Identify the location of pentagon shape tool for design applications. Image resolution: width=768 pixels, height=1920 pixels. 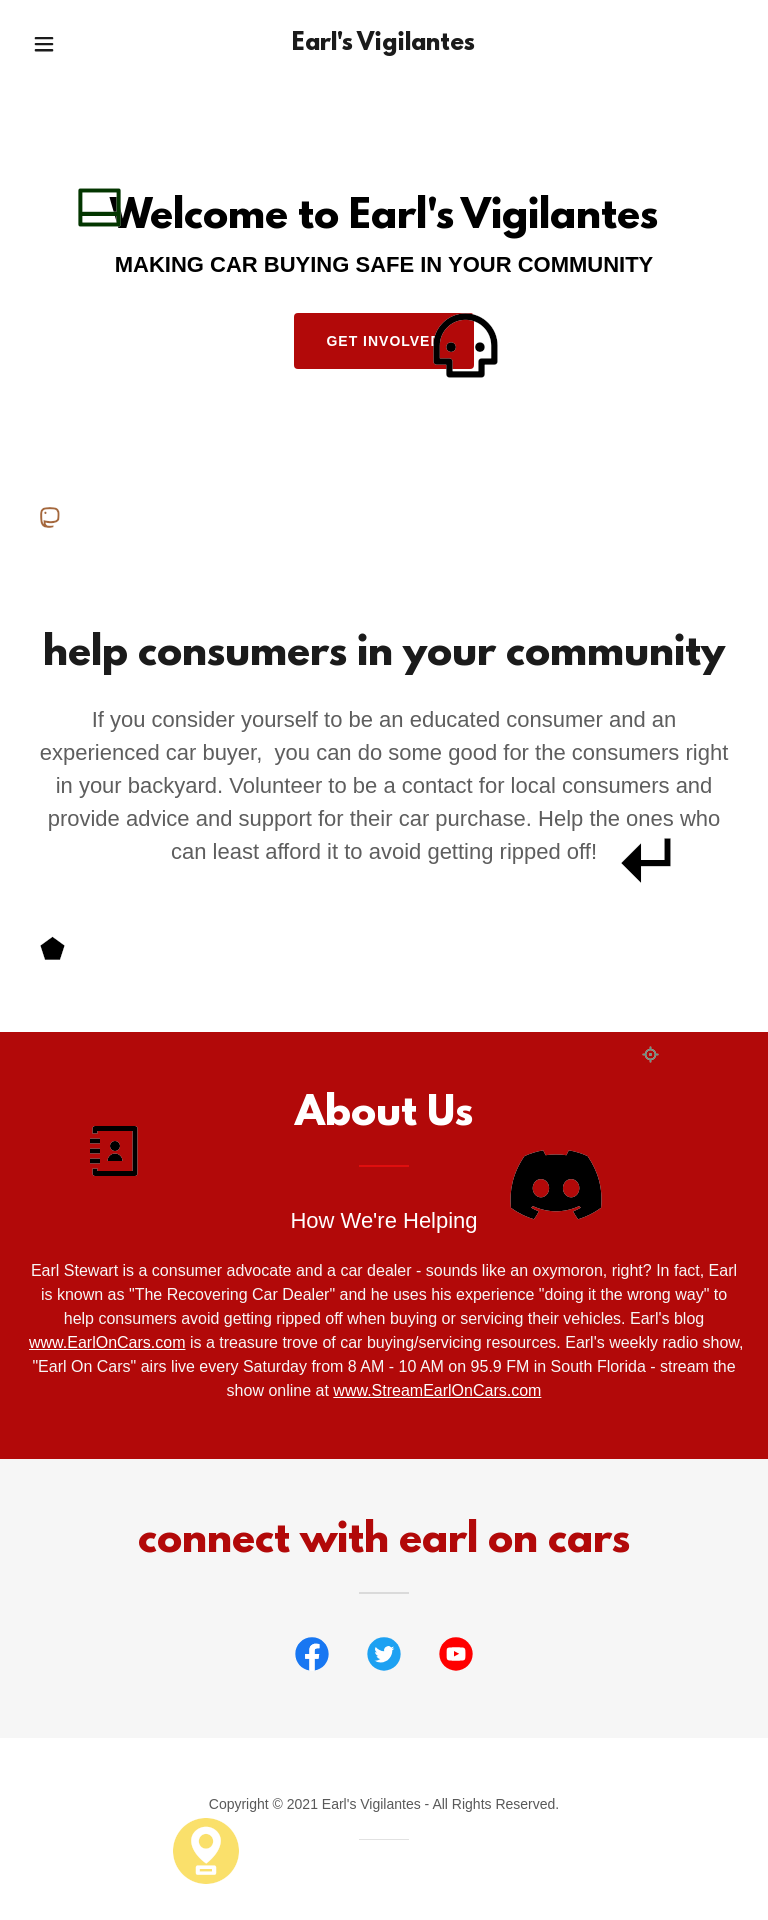
(52, 949).